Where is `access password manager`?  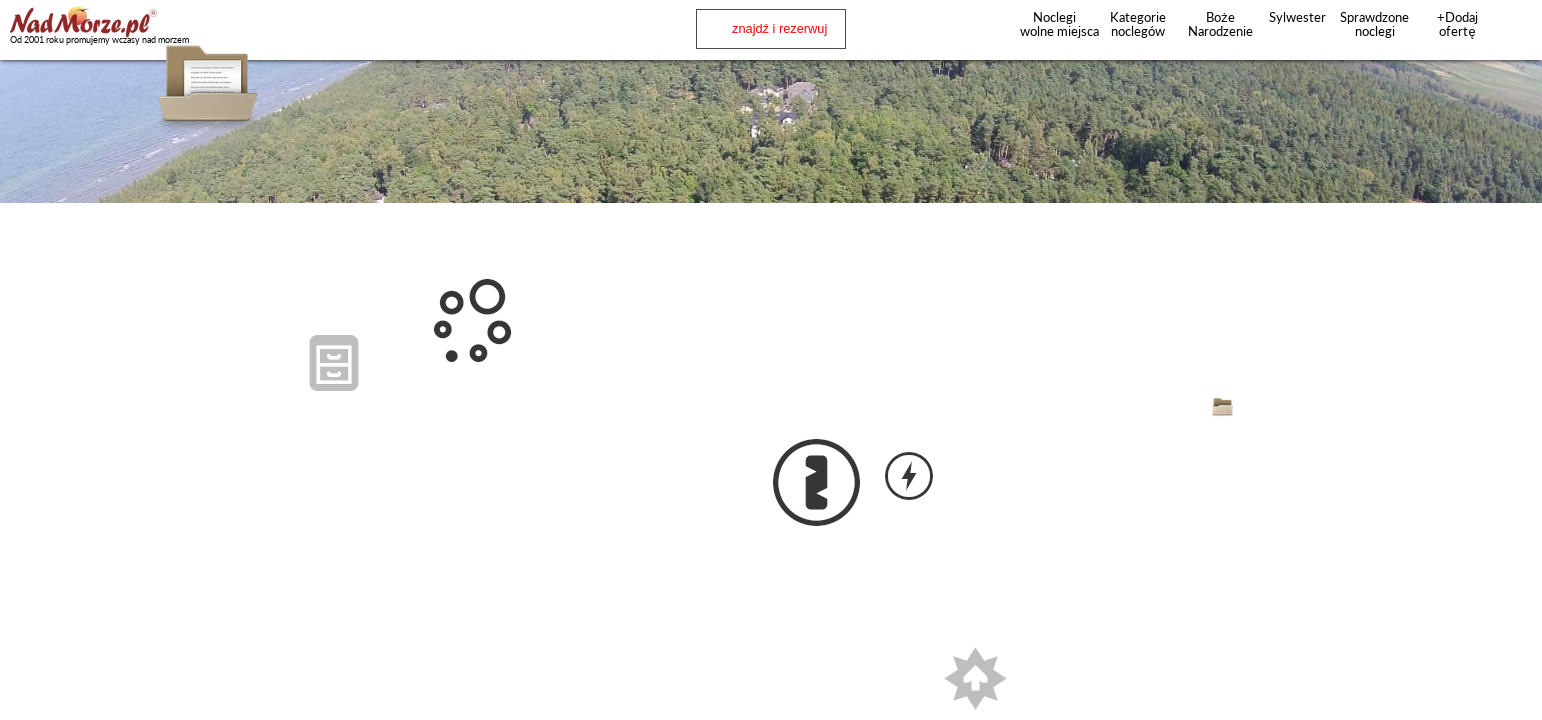 access password manager is located at coordinates (816, 482).